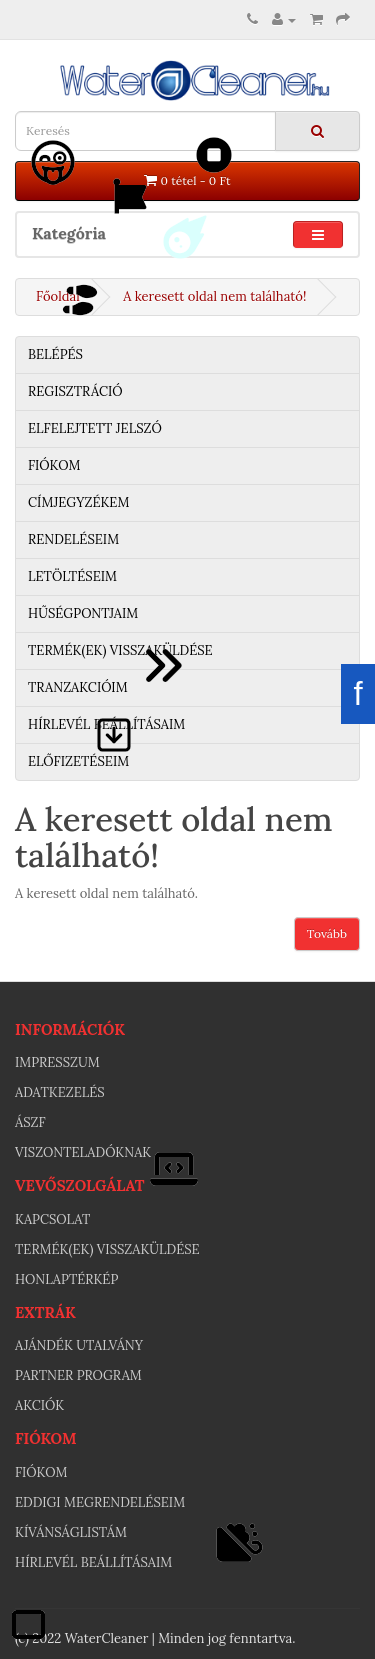 The image size is (375, 1659). What do you see at coordinates (162, 665) in the screenshot?
I see `skip forward or advance to the next item` at bounding box center [162, 665].